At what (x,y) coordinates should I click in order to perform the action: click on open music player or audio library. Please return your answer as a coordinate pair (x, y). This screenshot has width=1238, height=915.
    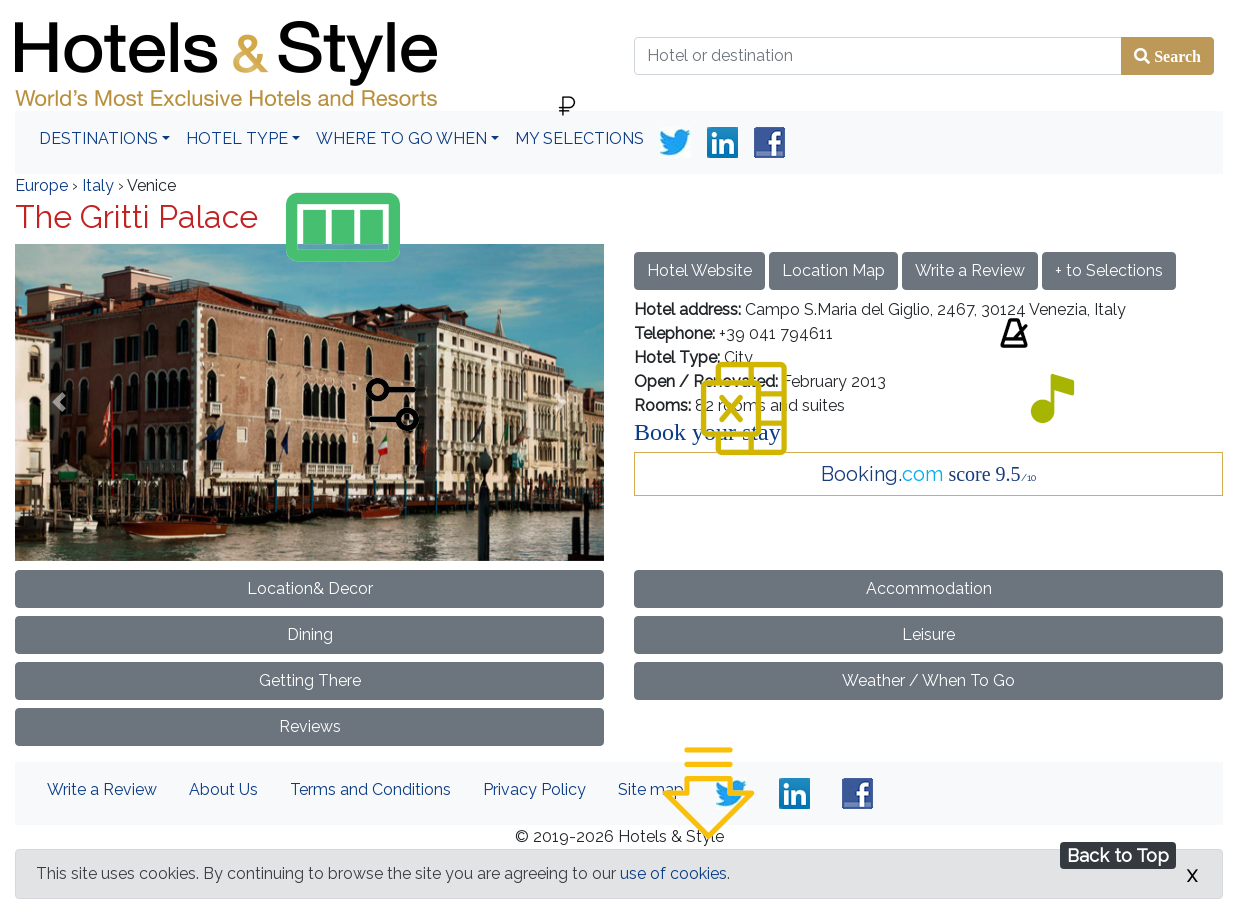
    Looking at the image, I should click on (1052, 397).